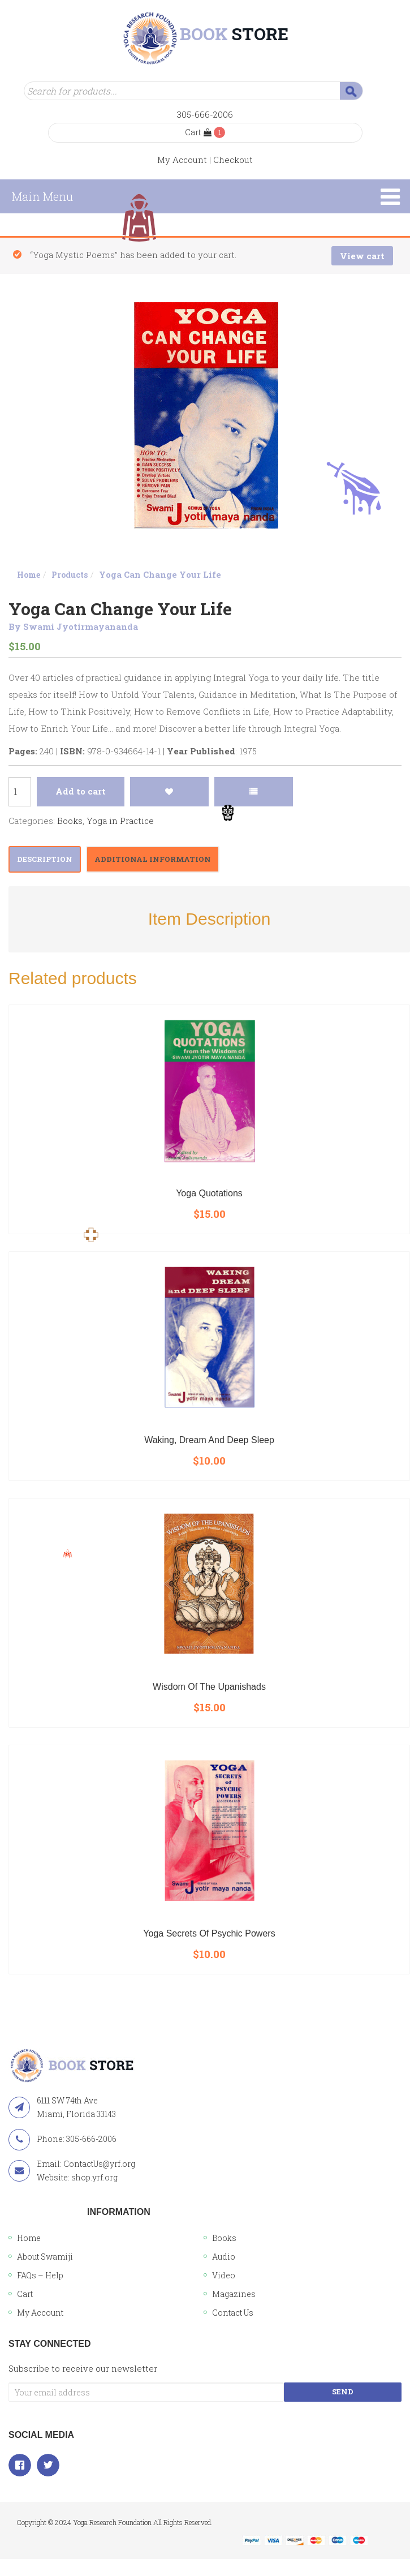  What do you see at coordinates (354, 487) in the screenshot?
I see `indicates a critical hit or fatal attack in combat` at bounding box center [354, 487].